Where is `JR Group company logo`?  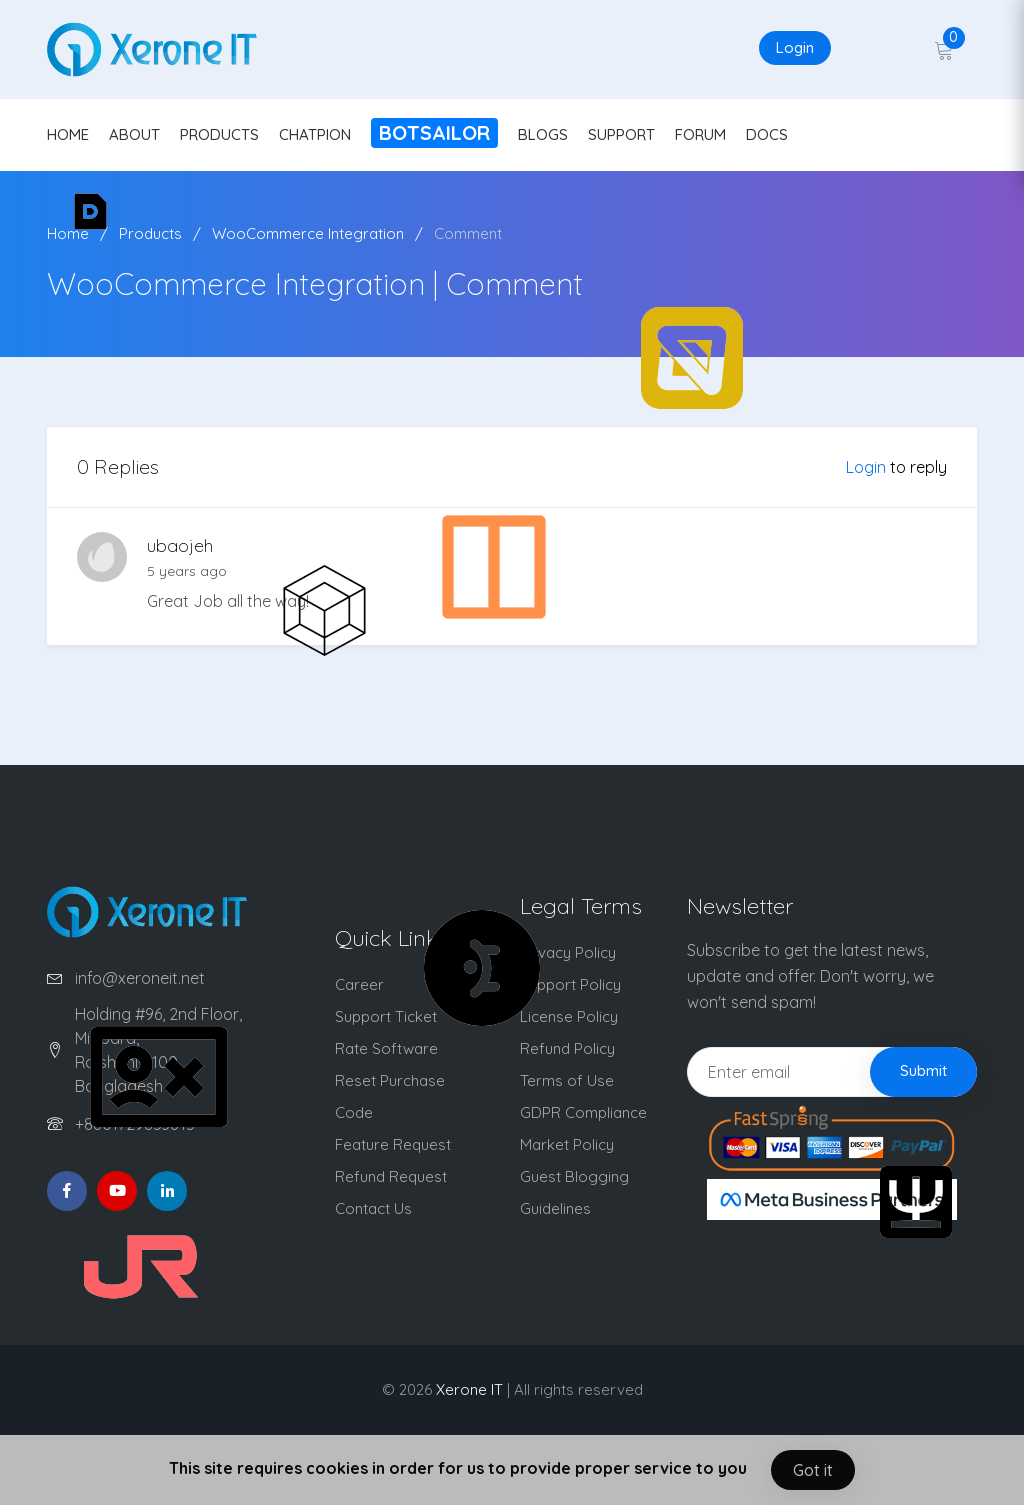
JR Group company logo is located at coordinates (141, 1267).